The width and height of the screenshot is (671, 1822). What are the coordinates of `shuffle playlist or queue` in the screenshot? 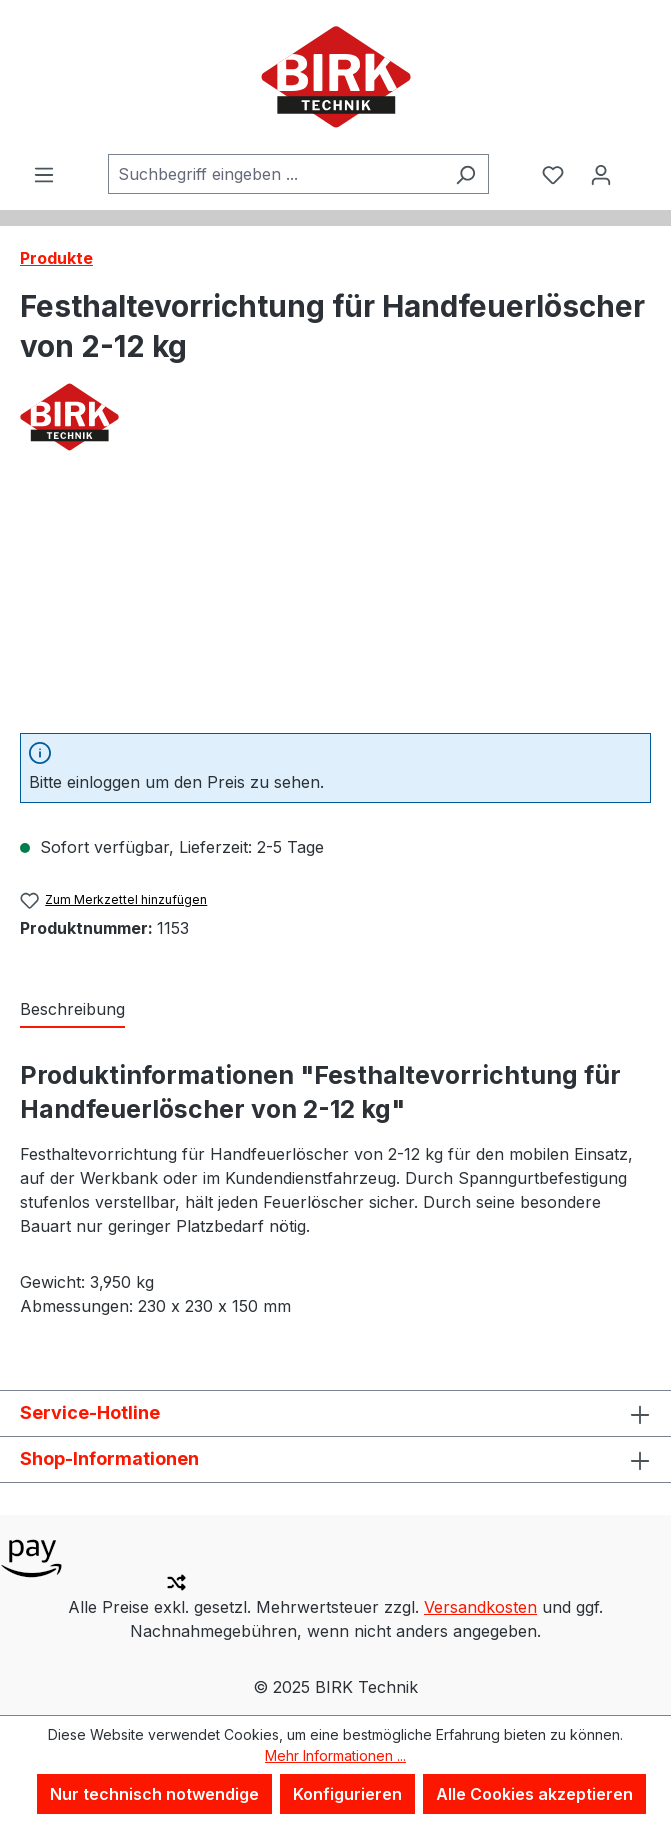 It's located at (176, 1582).